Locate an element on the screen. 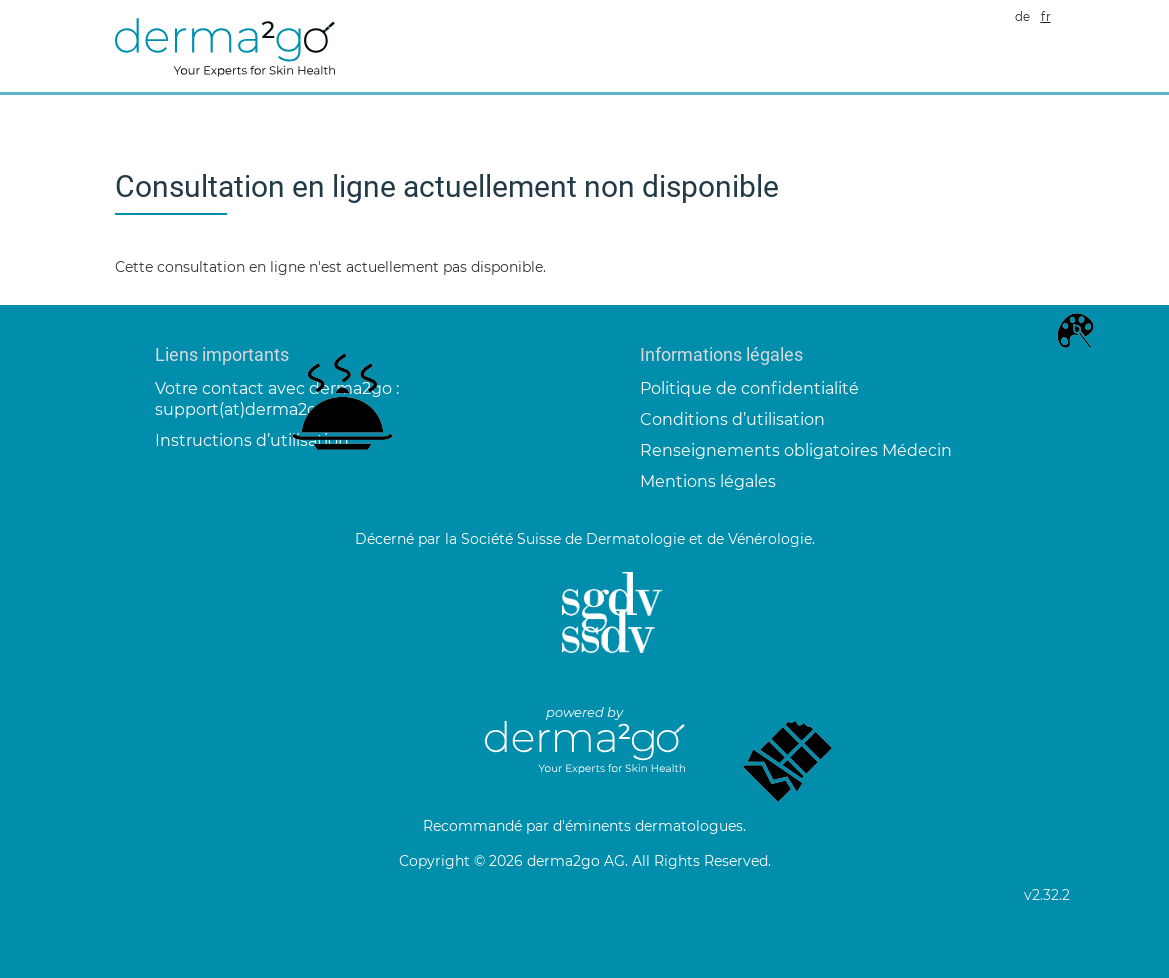 Image resolution: width=1169 pixels, height=978 pixels. view nearby restaurants or dining options is located at coordinates (342, 401).